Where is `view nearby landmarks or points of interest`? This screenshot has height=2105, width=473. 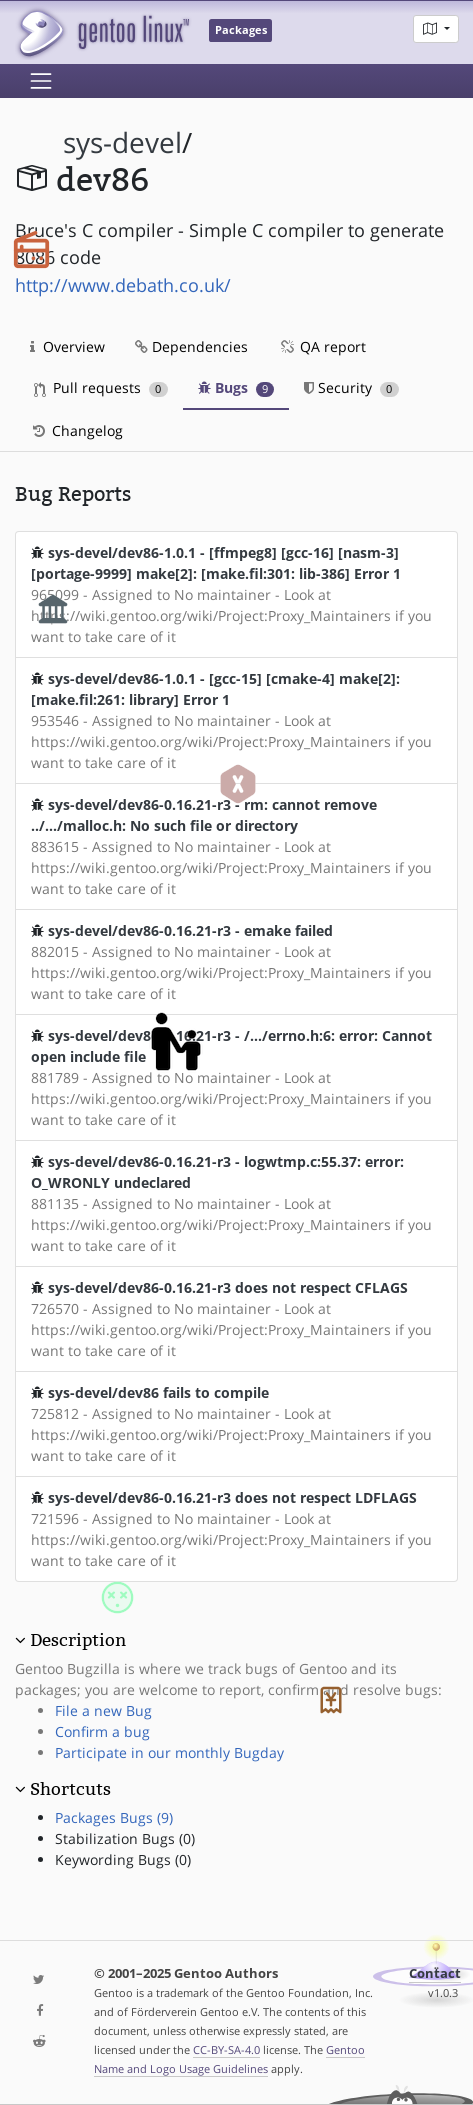 view nearby landmarks or points of interest is located at coordinates (53, 609).